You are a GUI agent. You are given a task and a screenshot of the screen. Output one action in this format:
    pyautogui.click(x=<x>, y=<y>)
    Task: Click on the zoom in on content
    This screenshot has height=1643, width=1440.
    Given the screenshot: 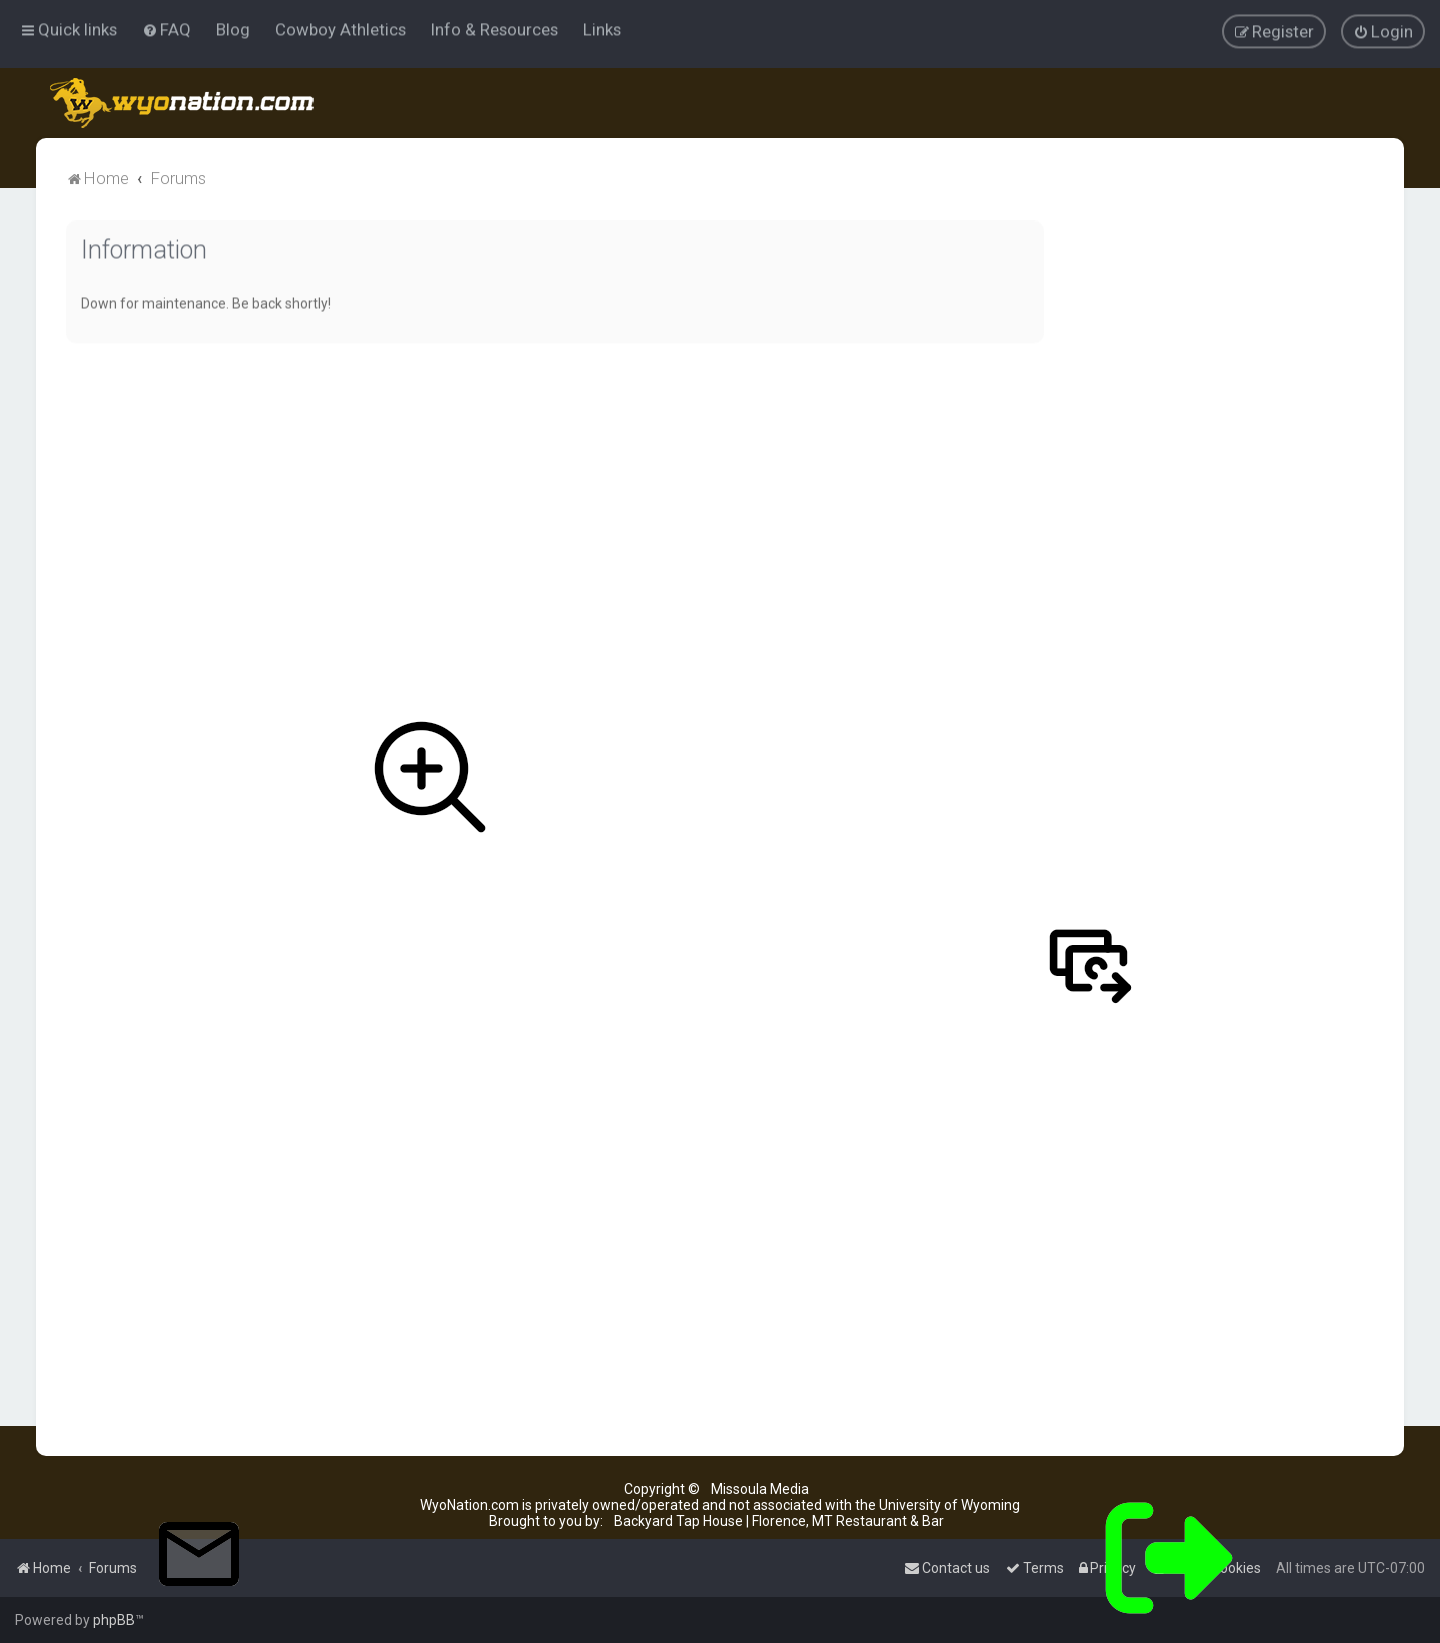 What is the action you would take?
    pyautogui.click(x=430, y=777)
    